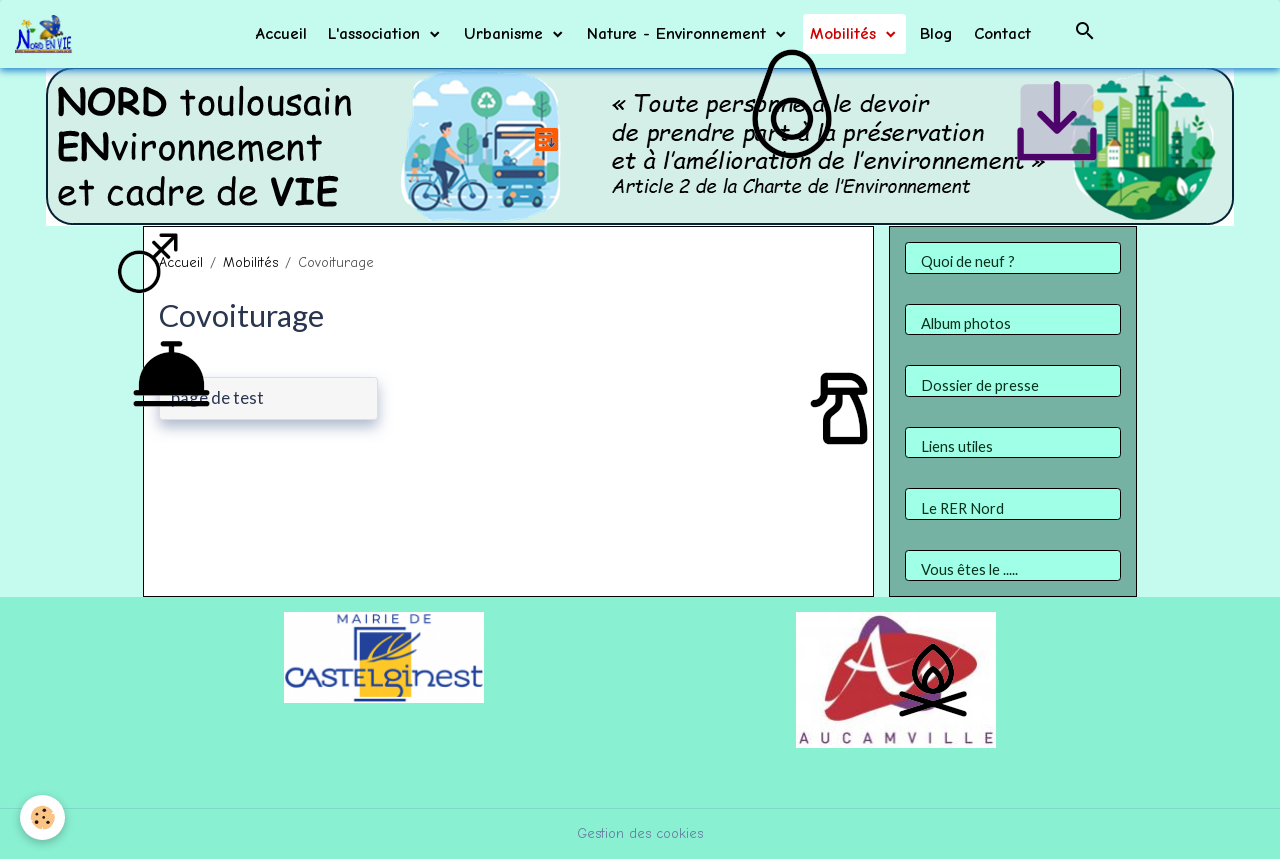  I want to click on indicates transgender or non-binary gender identity option, so click(149, 262).